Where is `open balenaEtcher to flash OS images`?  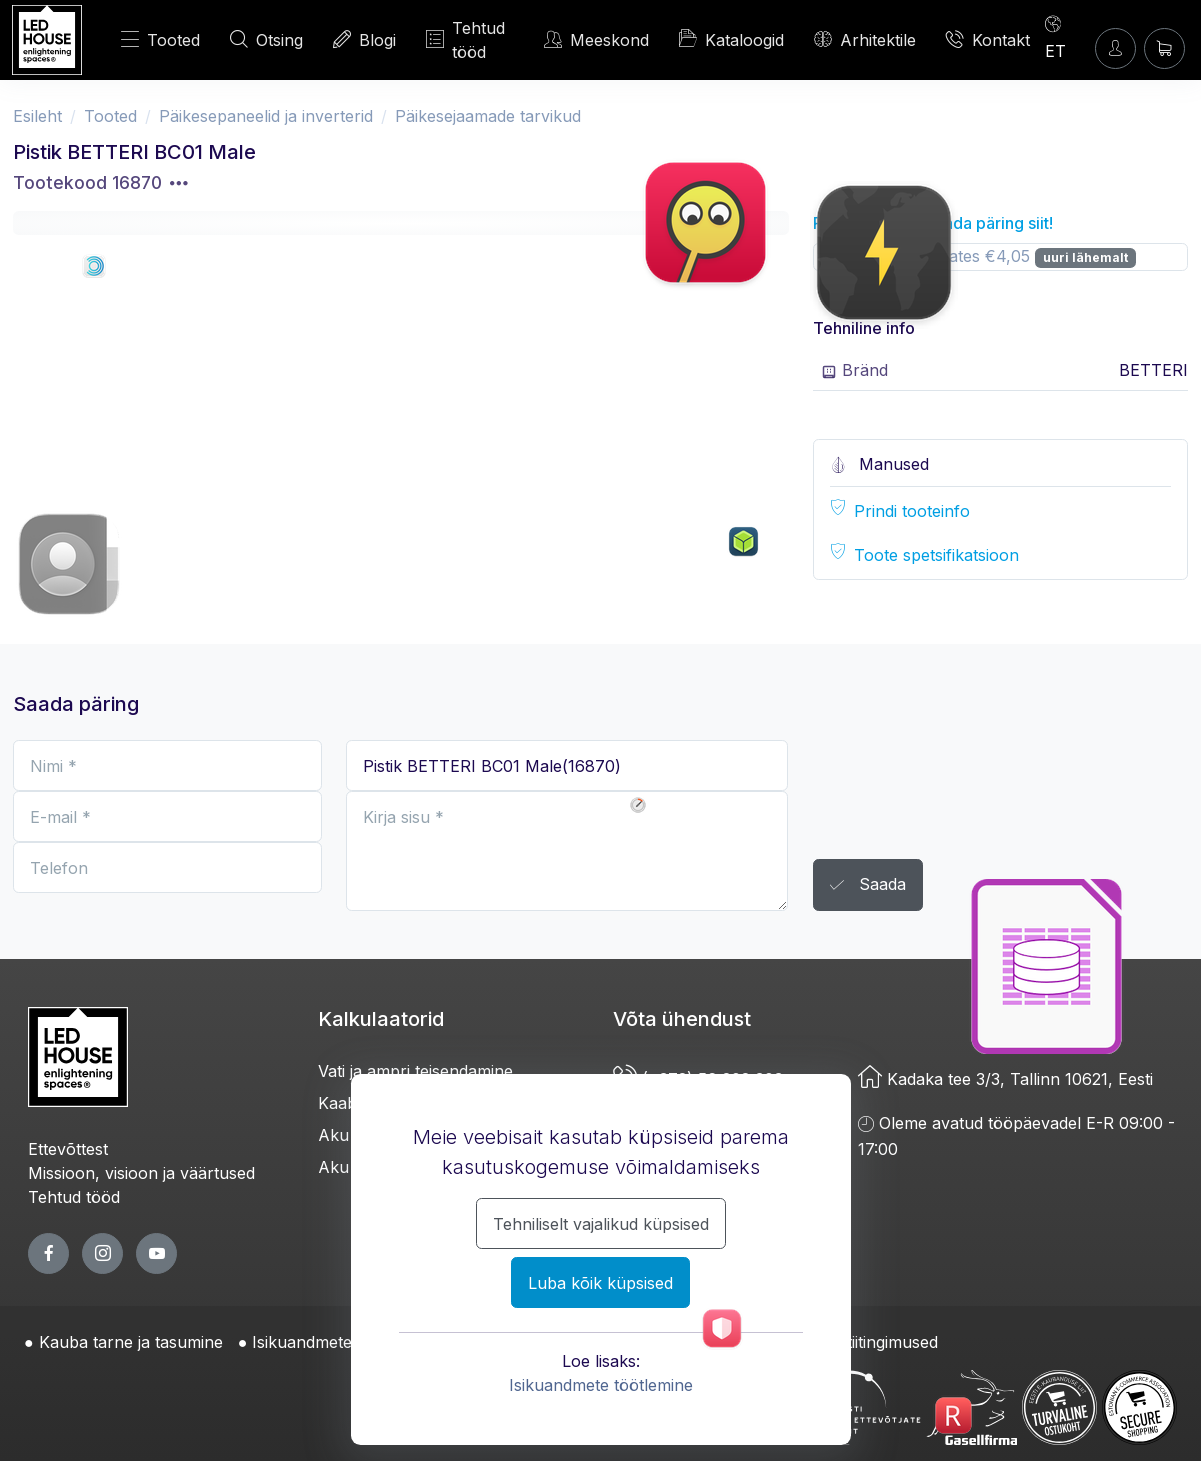 open balenaEtcher to flash OS images is located at coordinates (743, 541).